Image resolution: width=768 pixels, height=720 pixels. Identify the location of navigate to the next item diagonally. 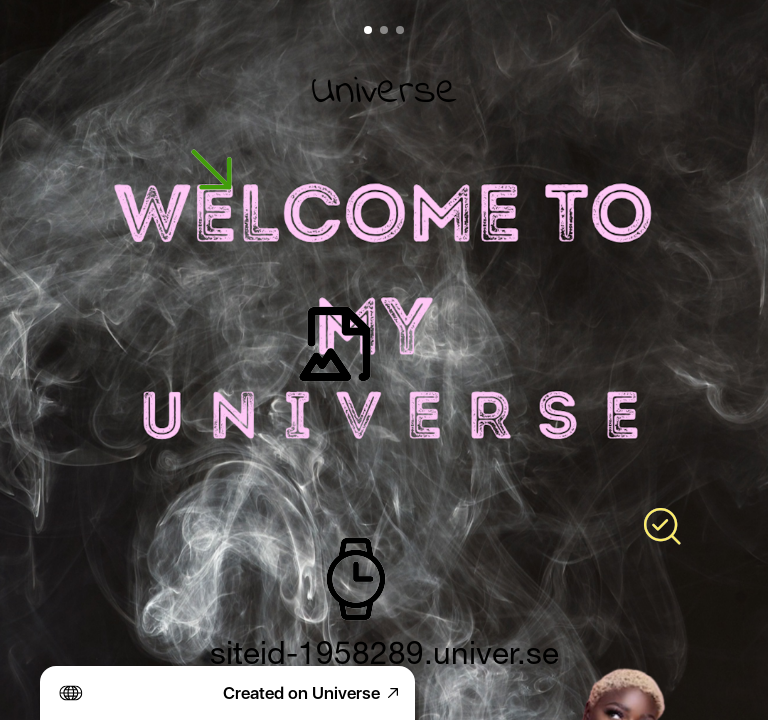
(210, 168).